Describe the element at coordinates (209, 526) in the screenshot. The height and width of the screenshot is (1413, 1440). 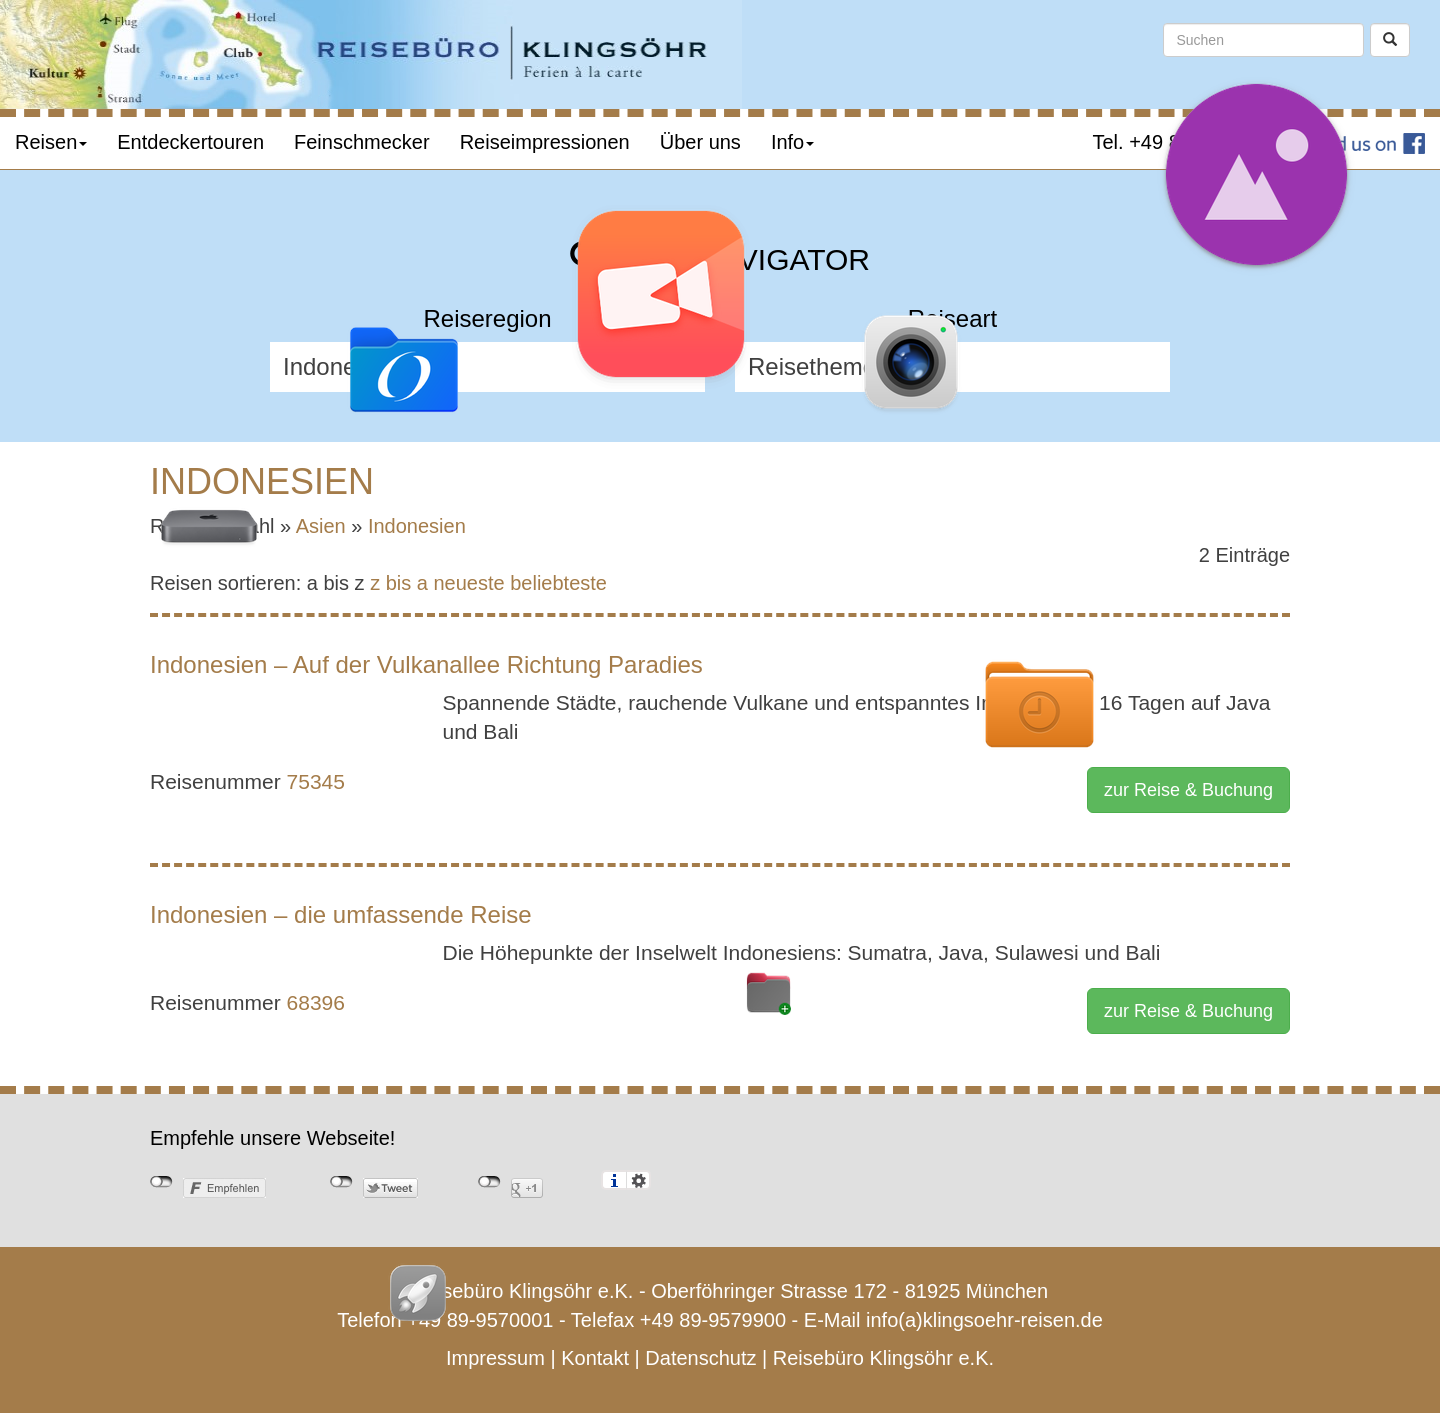
I see `indicates a mac mini device in system preferences` at that location.